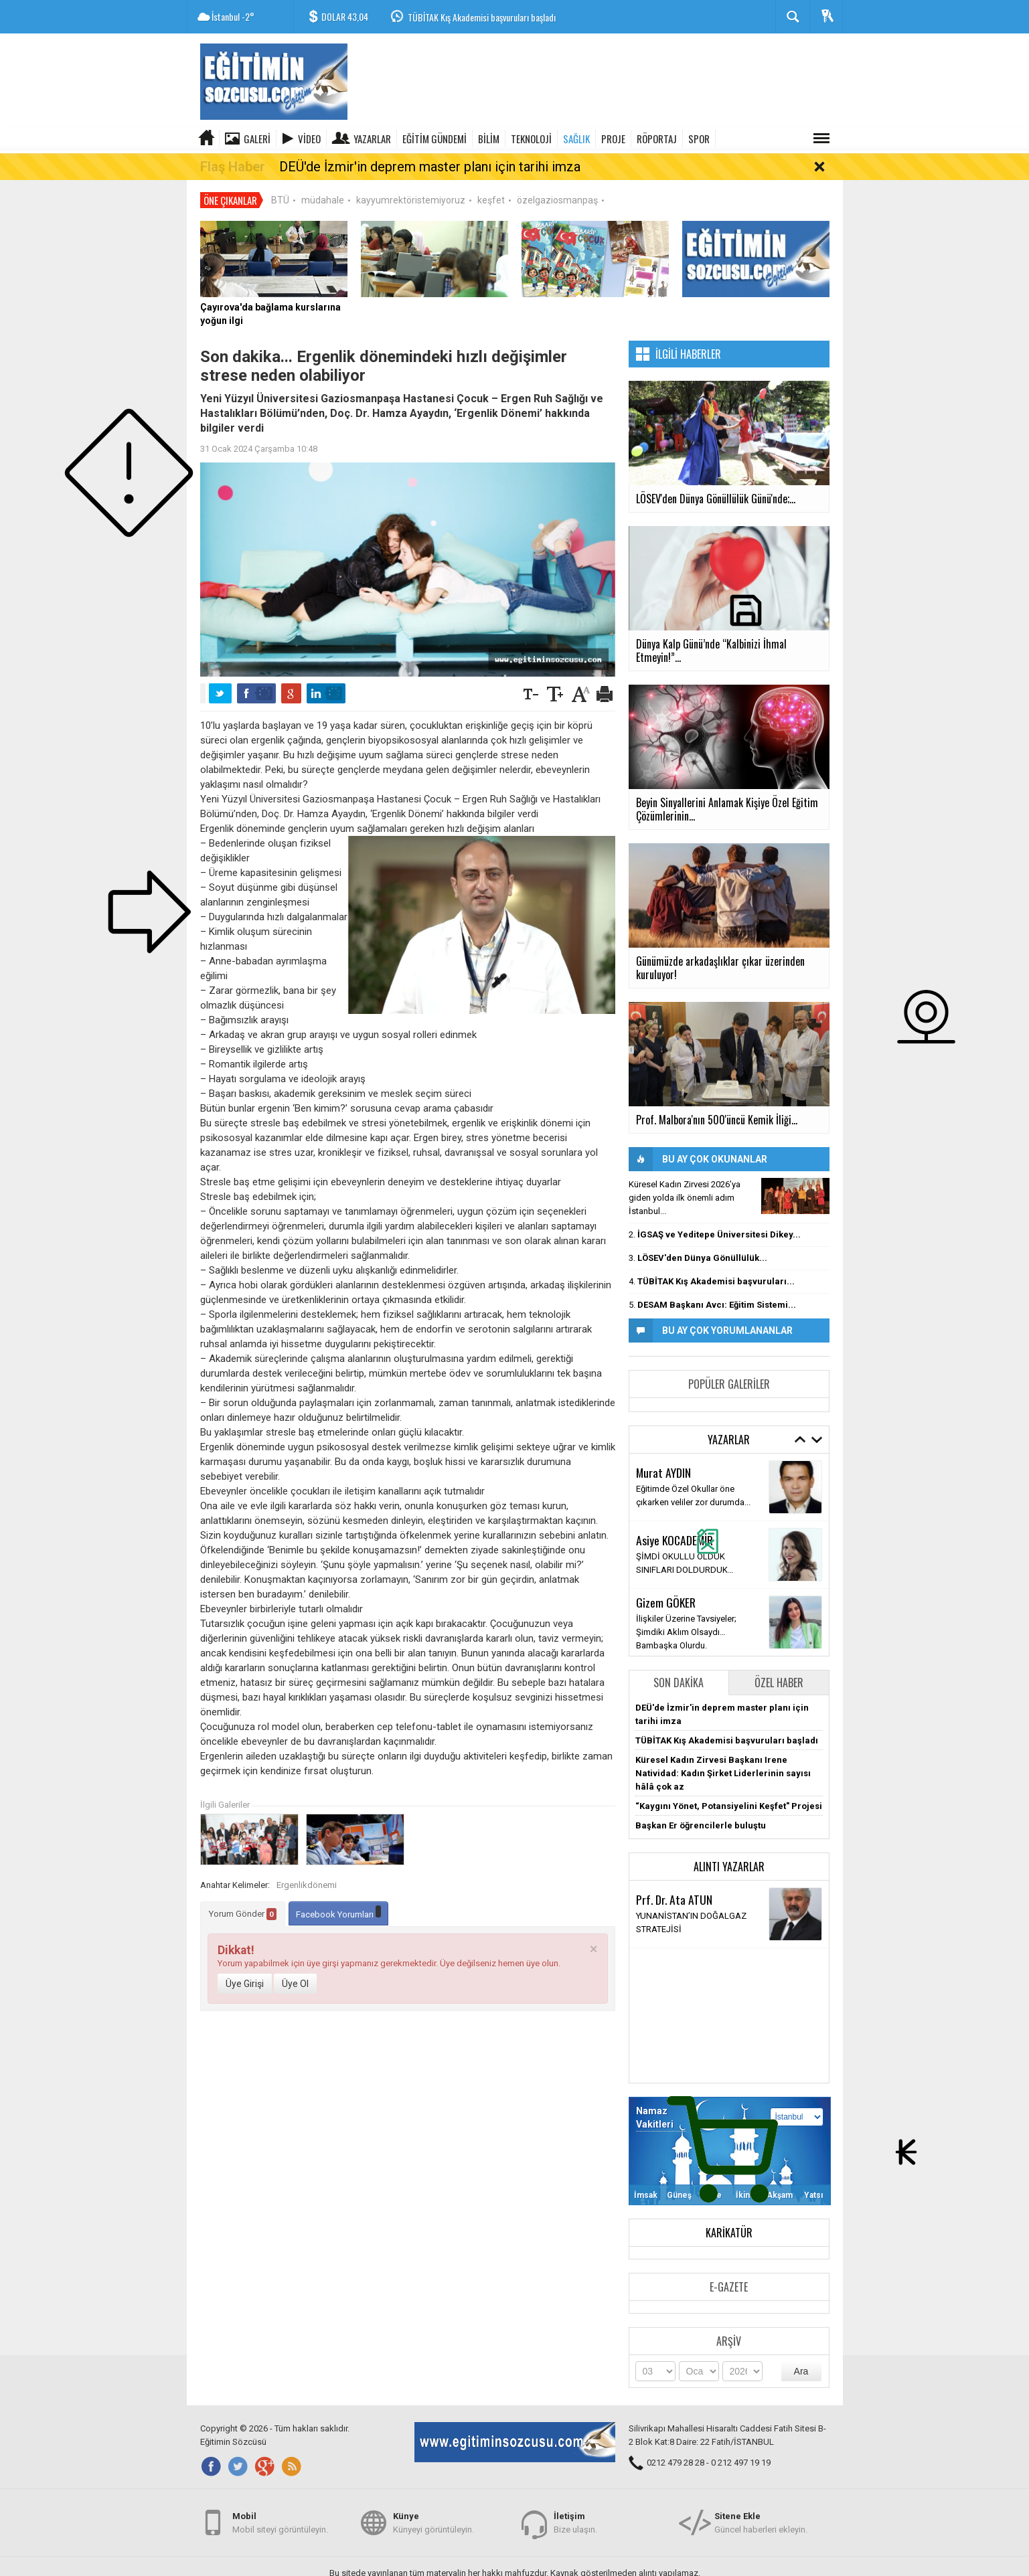 The height and width of the screenshot is (2576, 1029). What do you see at coordinates (926, 1019) in the screenshot?
I see `access webcam or camera settings` at bounding box center [926, 1019].